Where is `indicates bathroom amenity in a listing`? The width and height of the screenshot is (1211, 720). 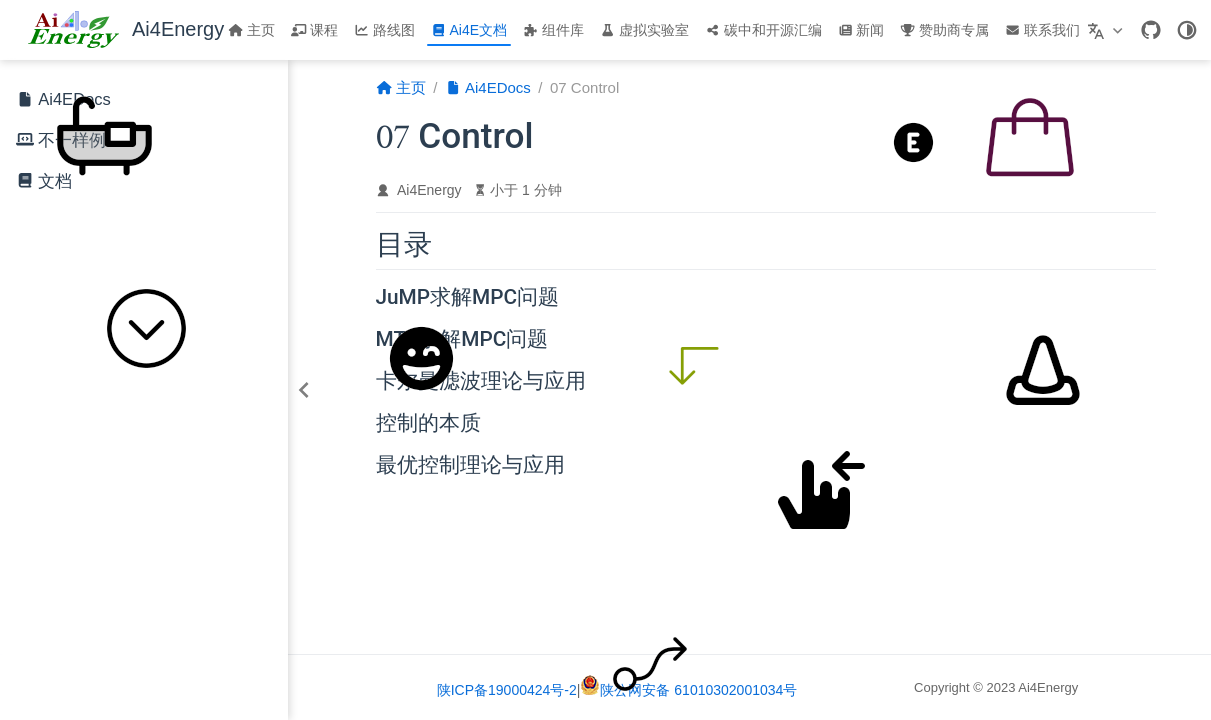 indicates bathroom amenity in a listing is located at coordinates (104, 137).